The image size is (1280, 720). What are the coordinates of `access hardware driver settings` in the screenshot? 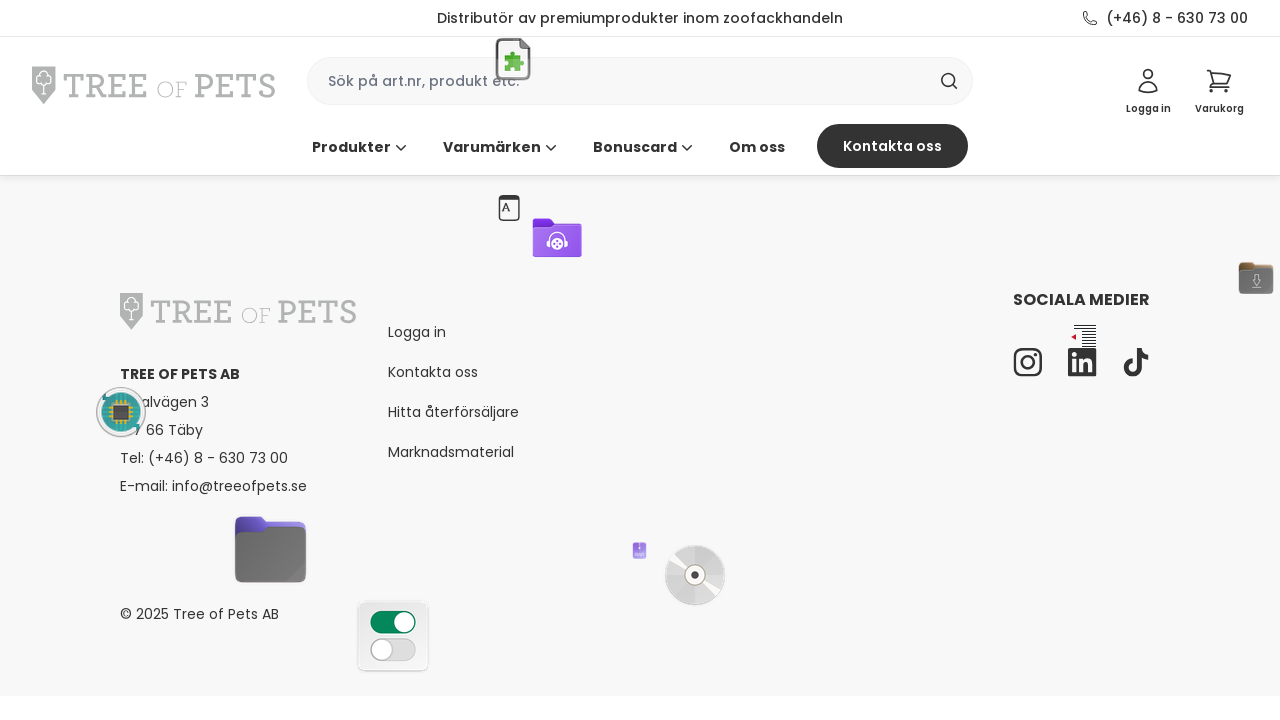 It's located at (121, 412).